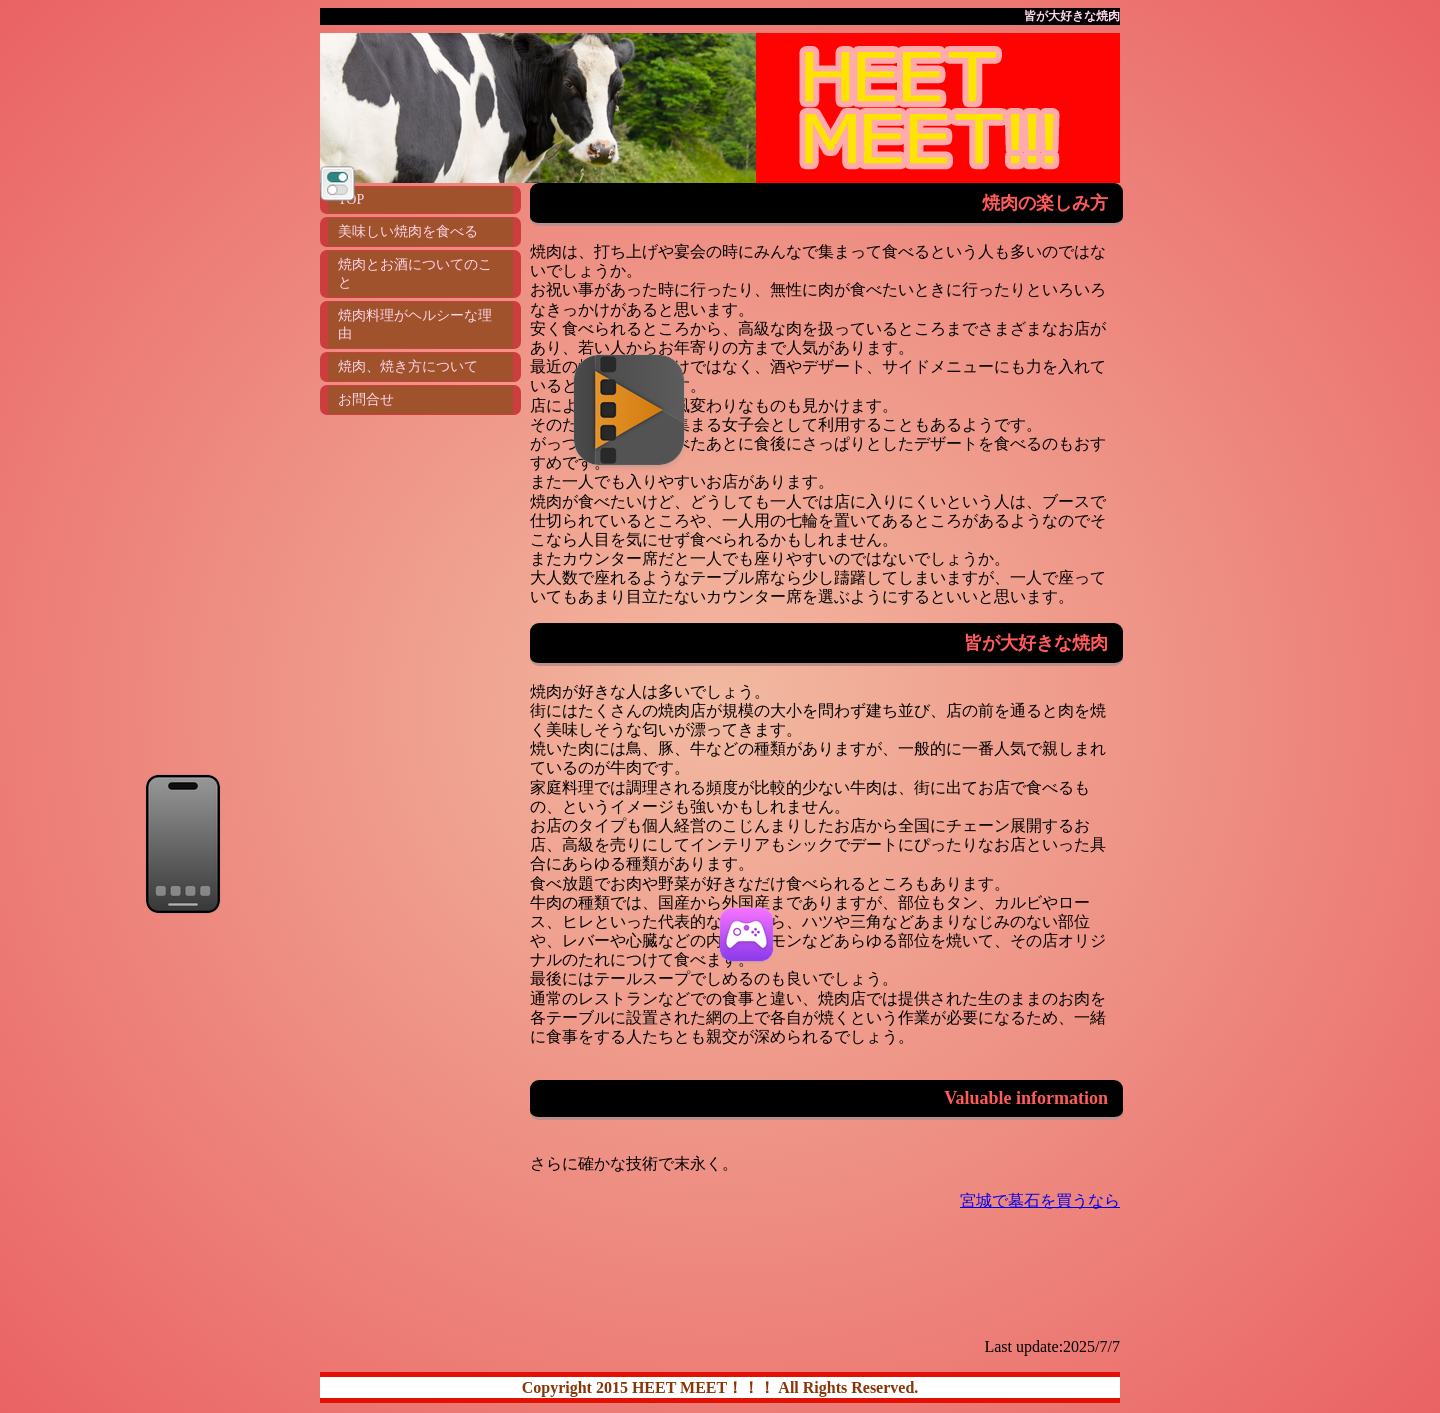 The image size is (1440, 1413). Describe the element at coordinates (629, 410) in the screenshot. I see `open blackmagic raw player app` at that location.